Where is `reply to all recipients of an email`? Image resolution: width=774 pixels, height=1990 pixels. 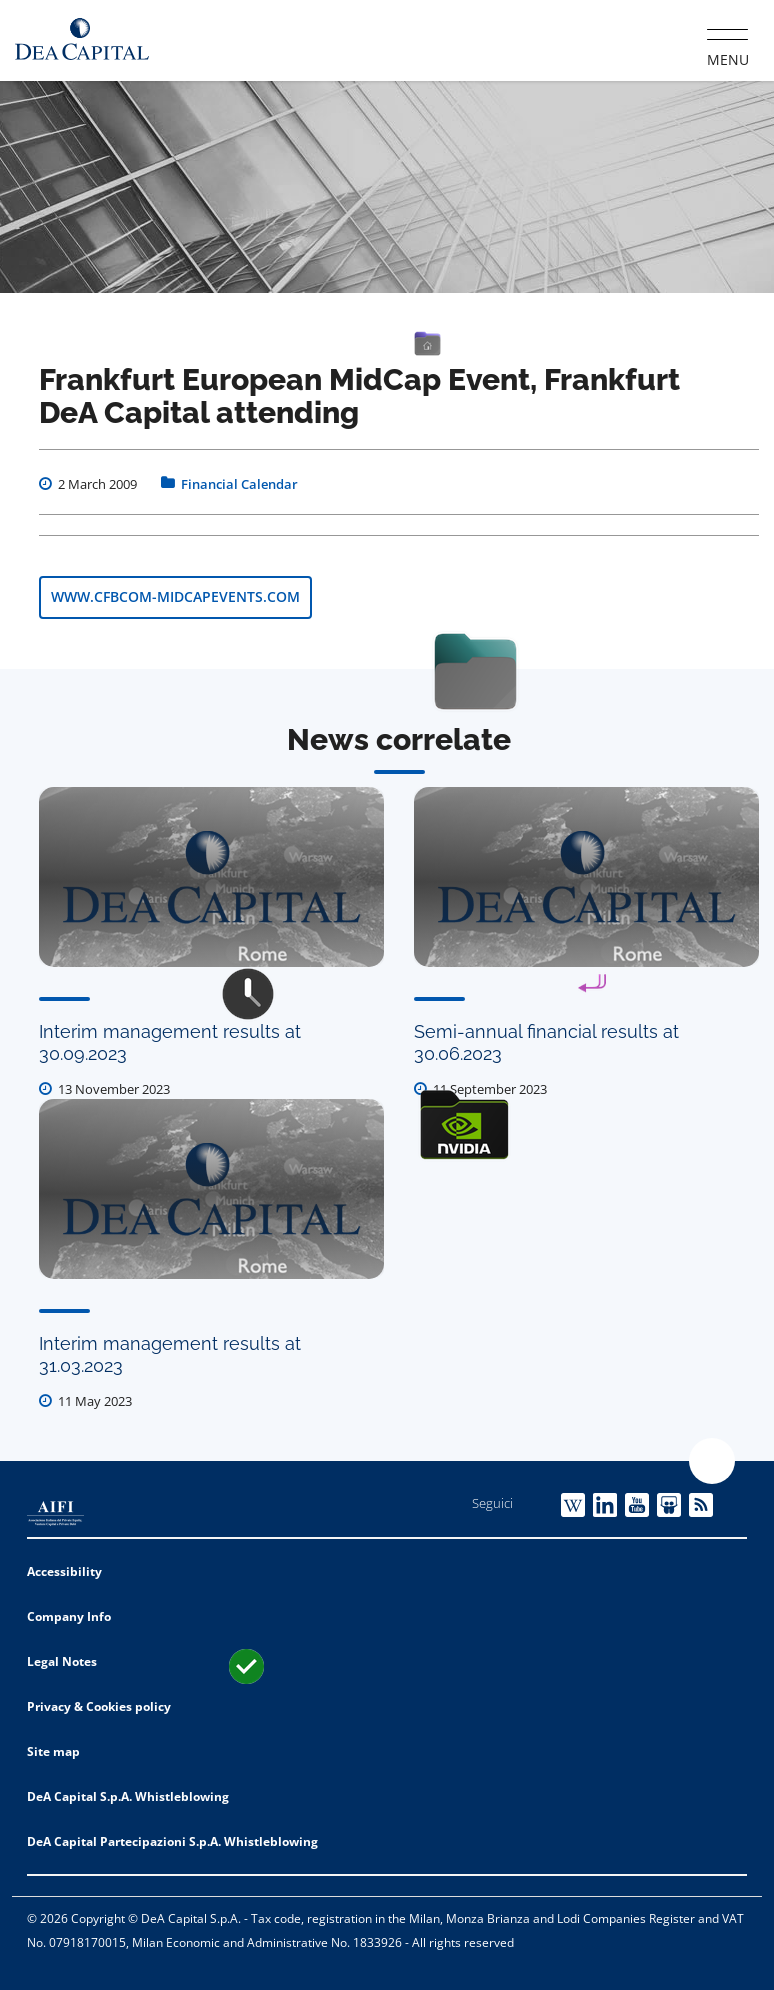 reply to all recipients of an email is located at coordinates (591, 981).